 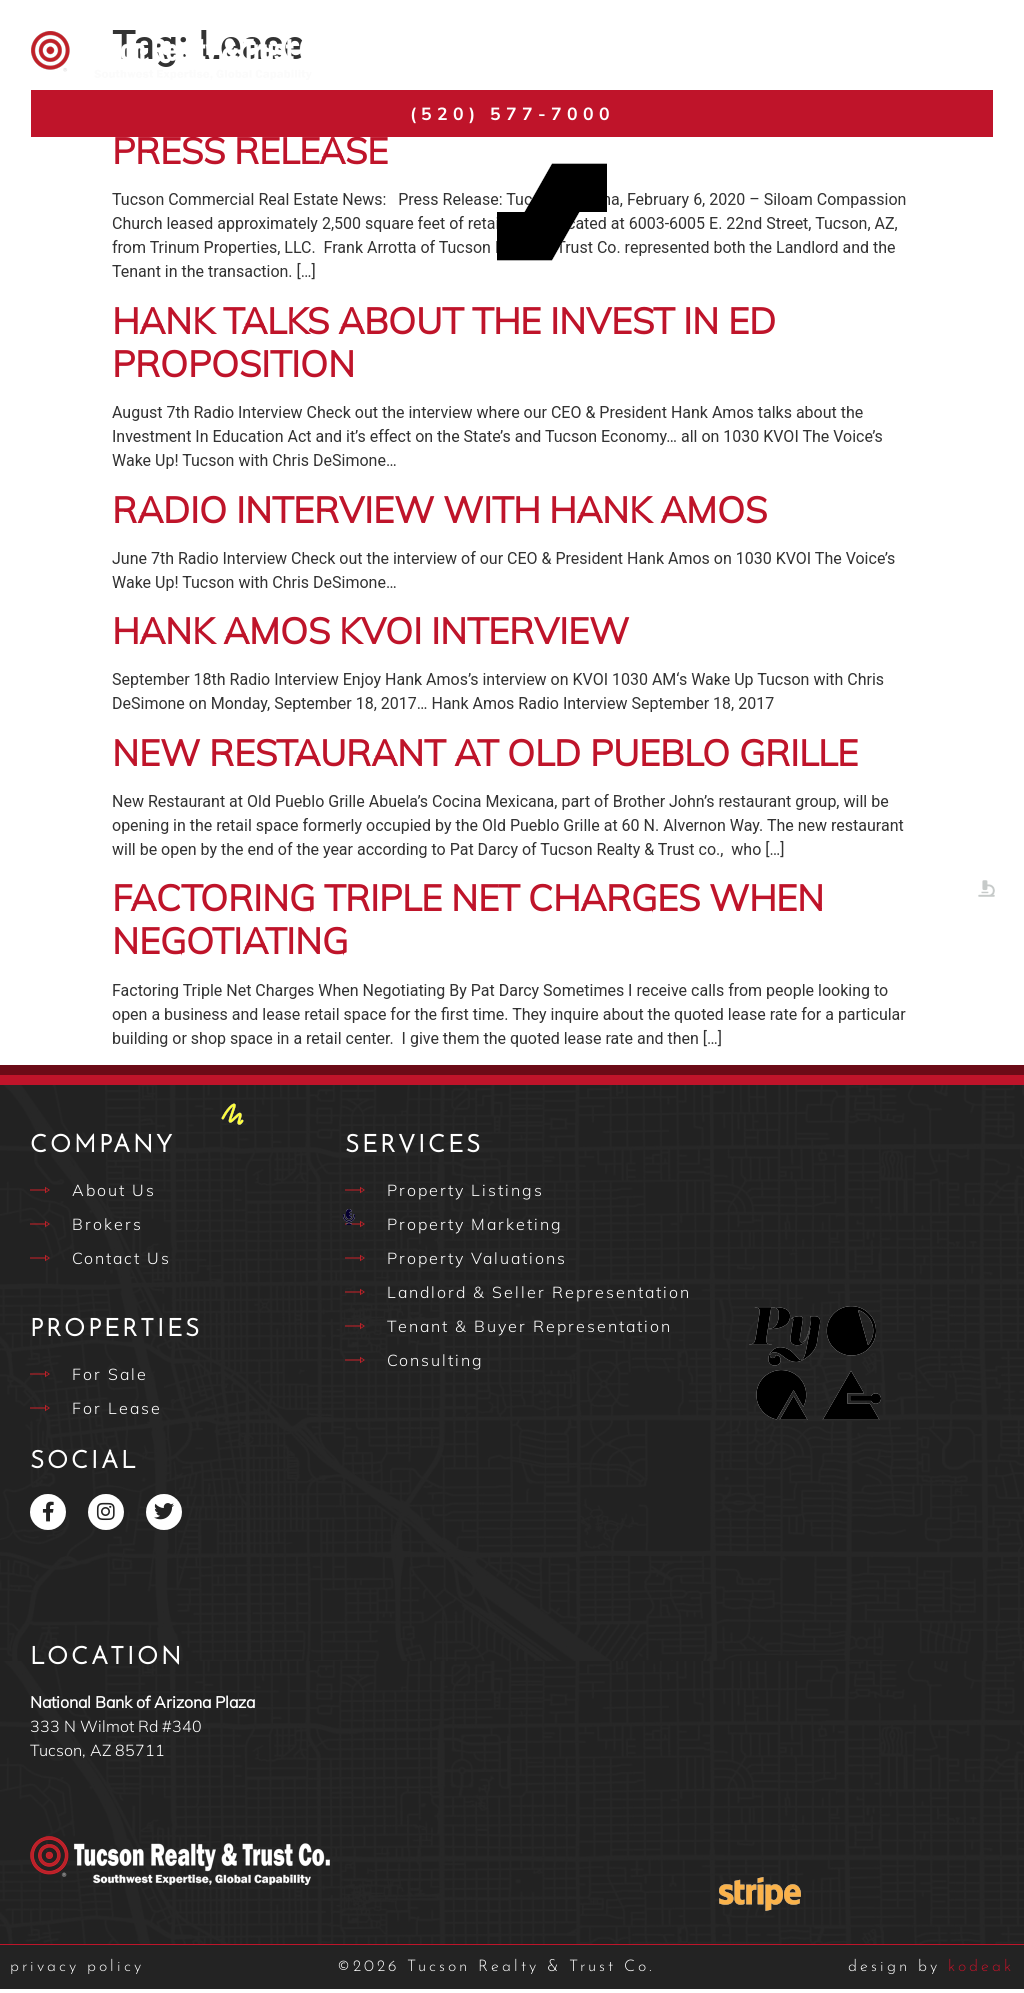 What do you see at coordinates (349, 1217) in the screenshot?
I see `tap to record audio or voice message` at bounding box center [349, 1217].